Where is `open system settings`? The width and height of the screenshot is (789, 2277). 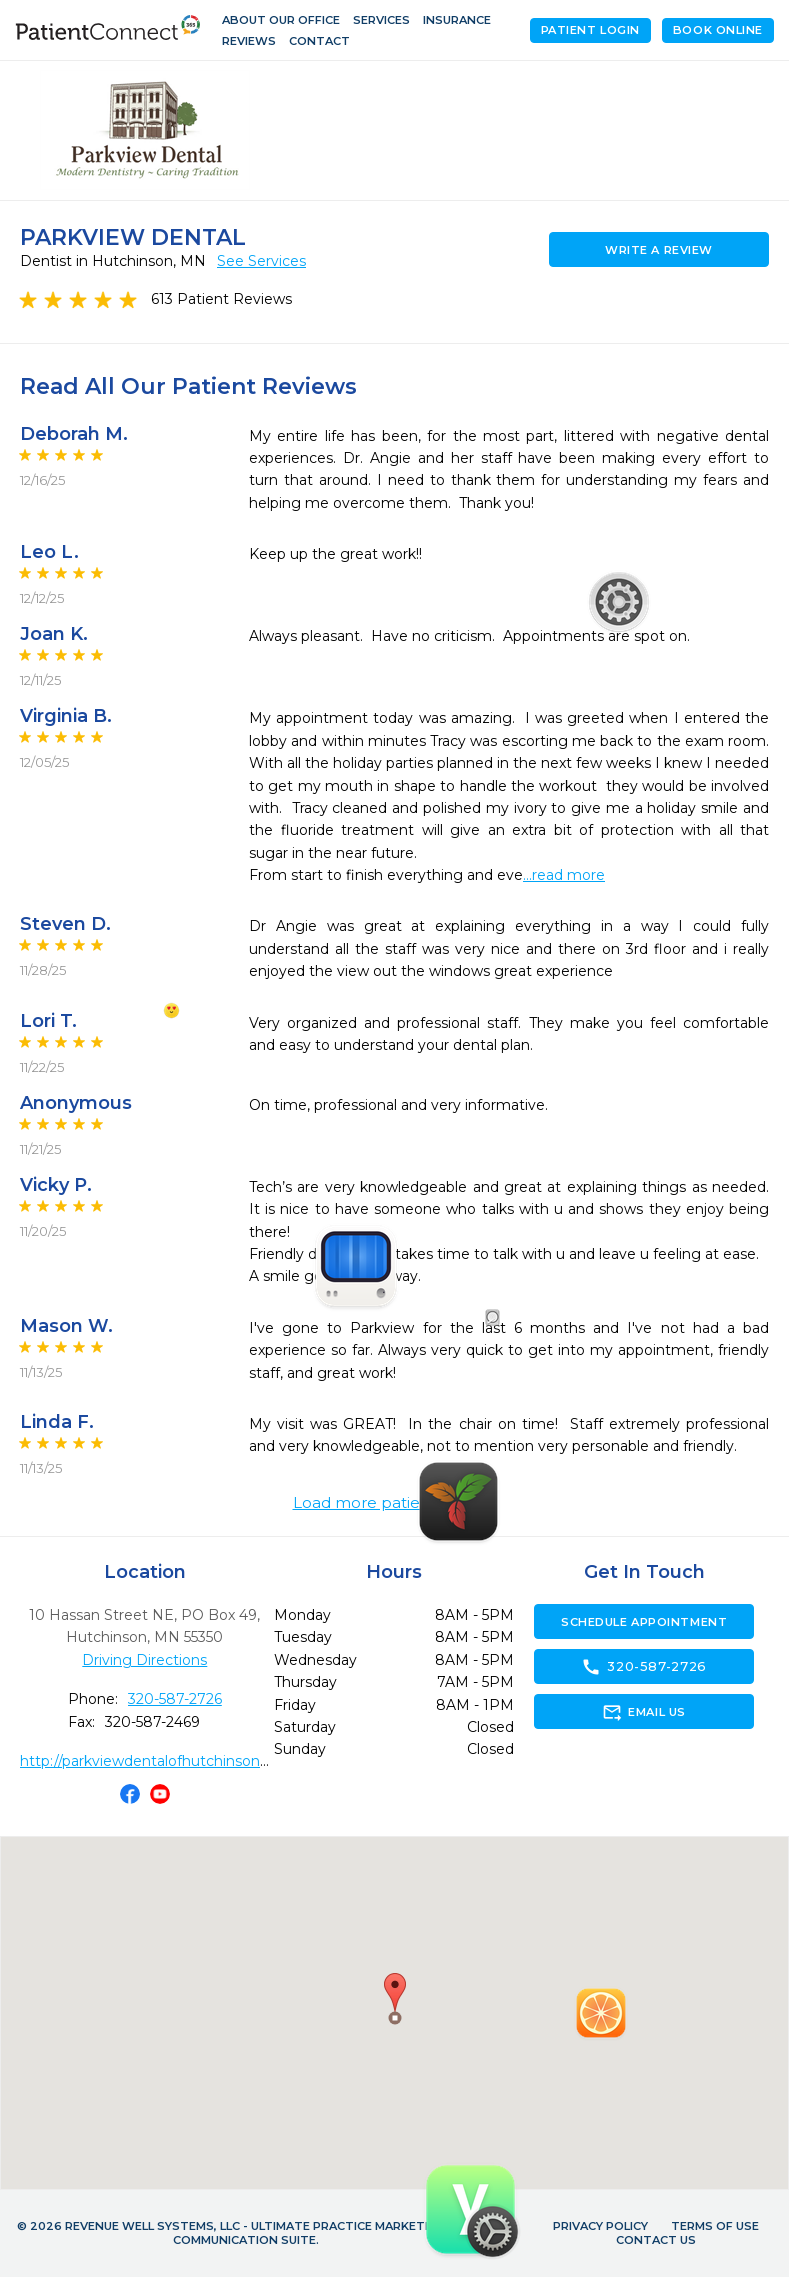 open system settings is located at coordinates (619, 602).